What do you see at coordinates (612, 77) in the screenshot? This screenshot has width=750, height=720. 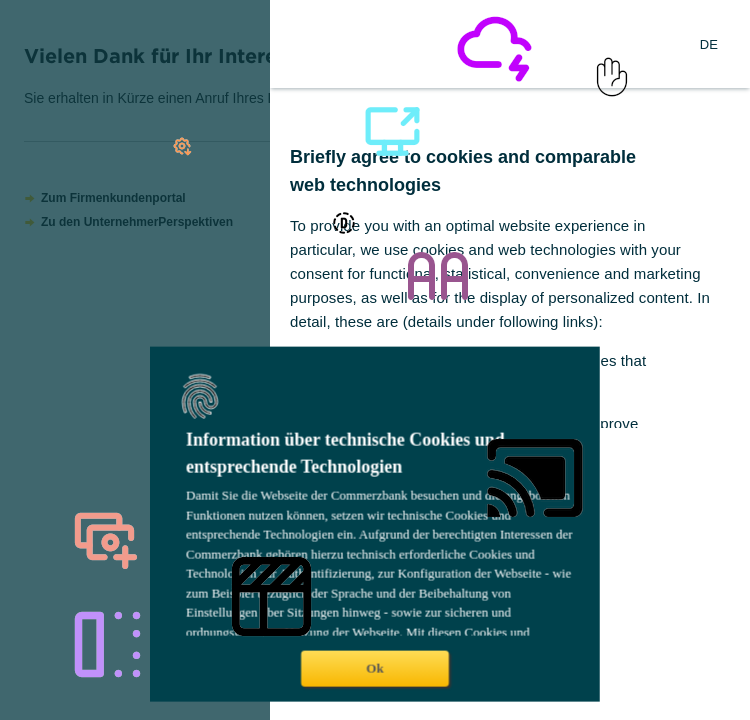 I see `stop or pause an action` at bounding box center [612, 77].